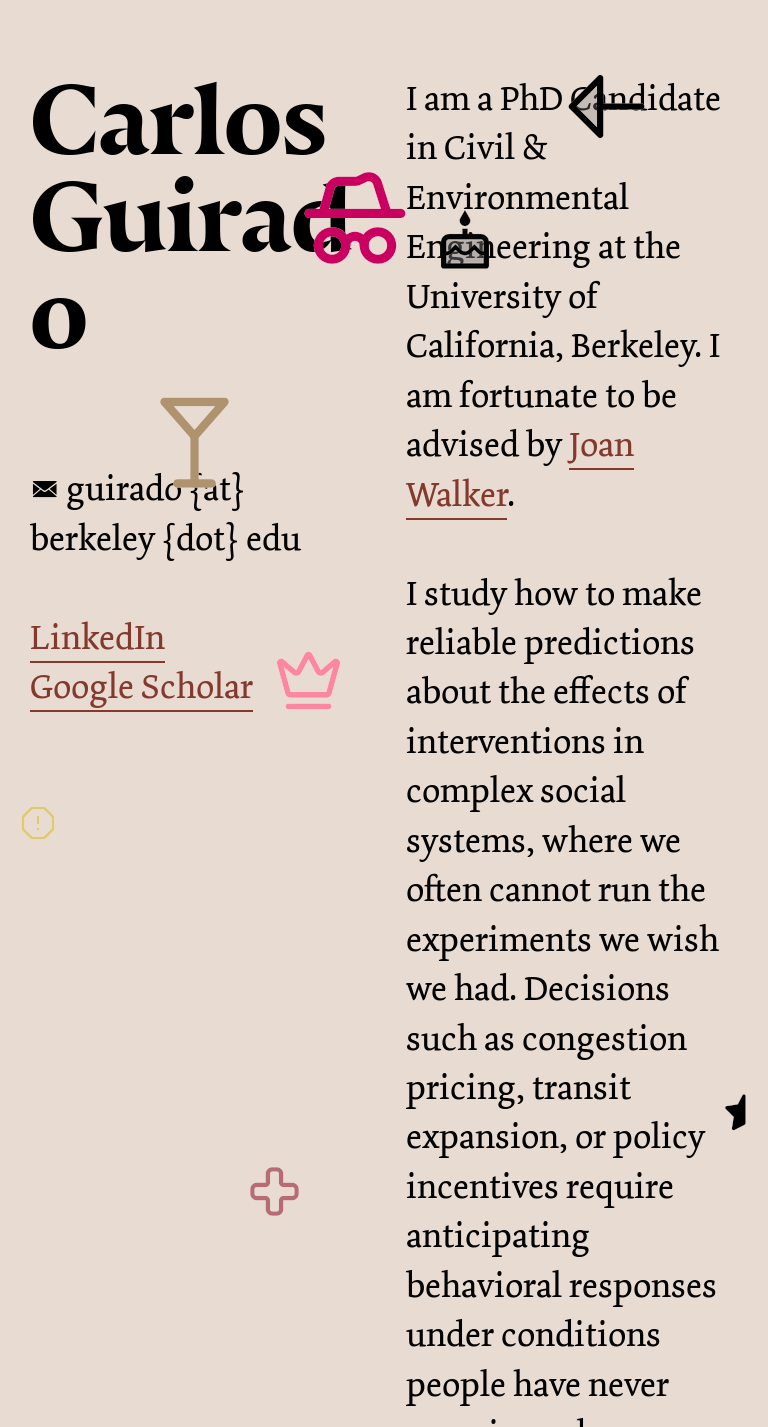 The width and height of the screenshot is (768, 1427). What do you see at coordinates (38, 823) in the screenshot?
I see `indicates a critical warning or error state` at bounding box center [38, 823].